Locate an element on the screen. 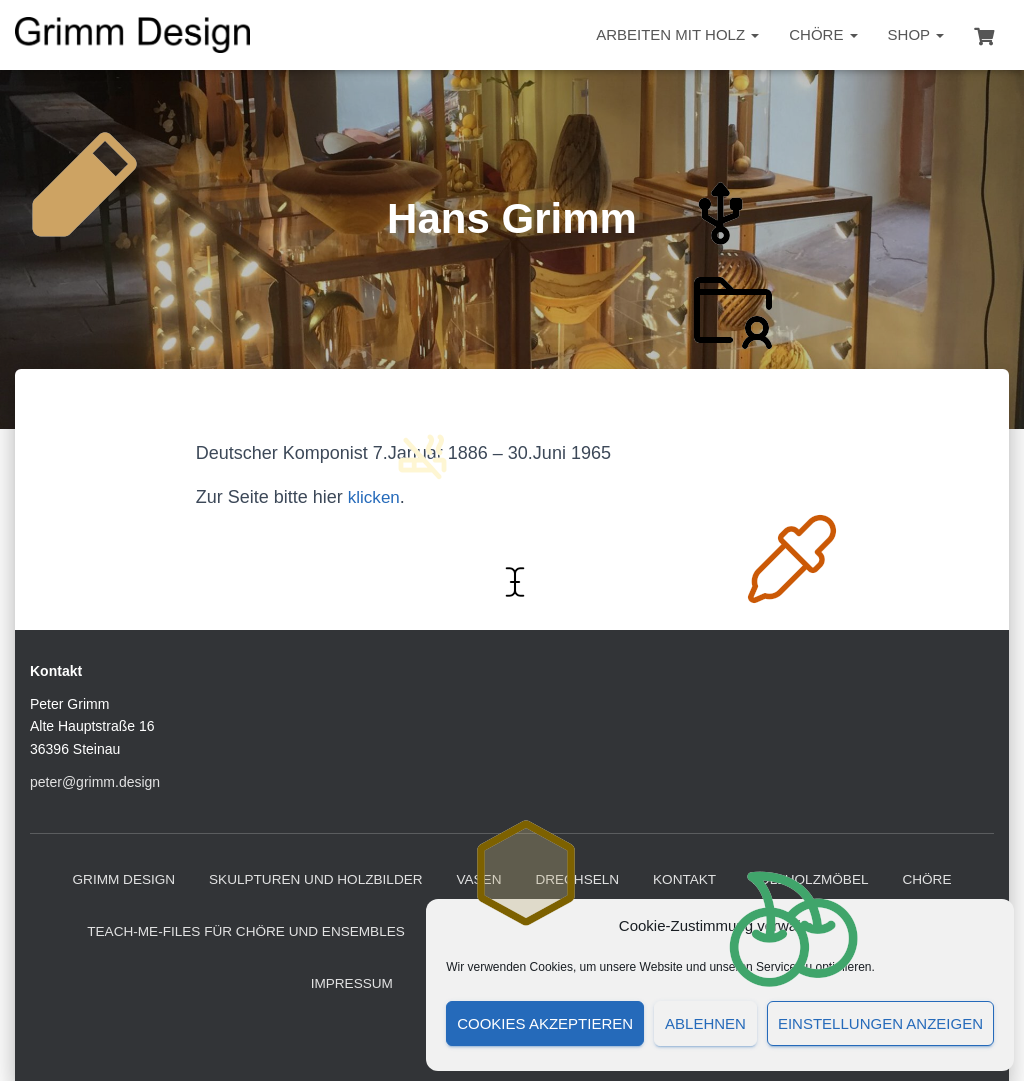 The height and width of the screenshot is (1081, 1024). indicates fruit or produce category is located at coordinates (791, 929).